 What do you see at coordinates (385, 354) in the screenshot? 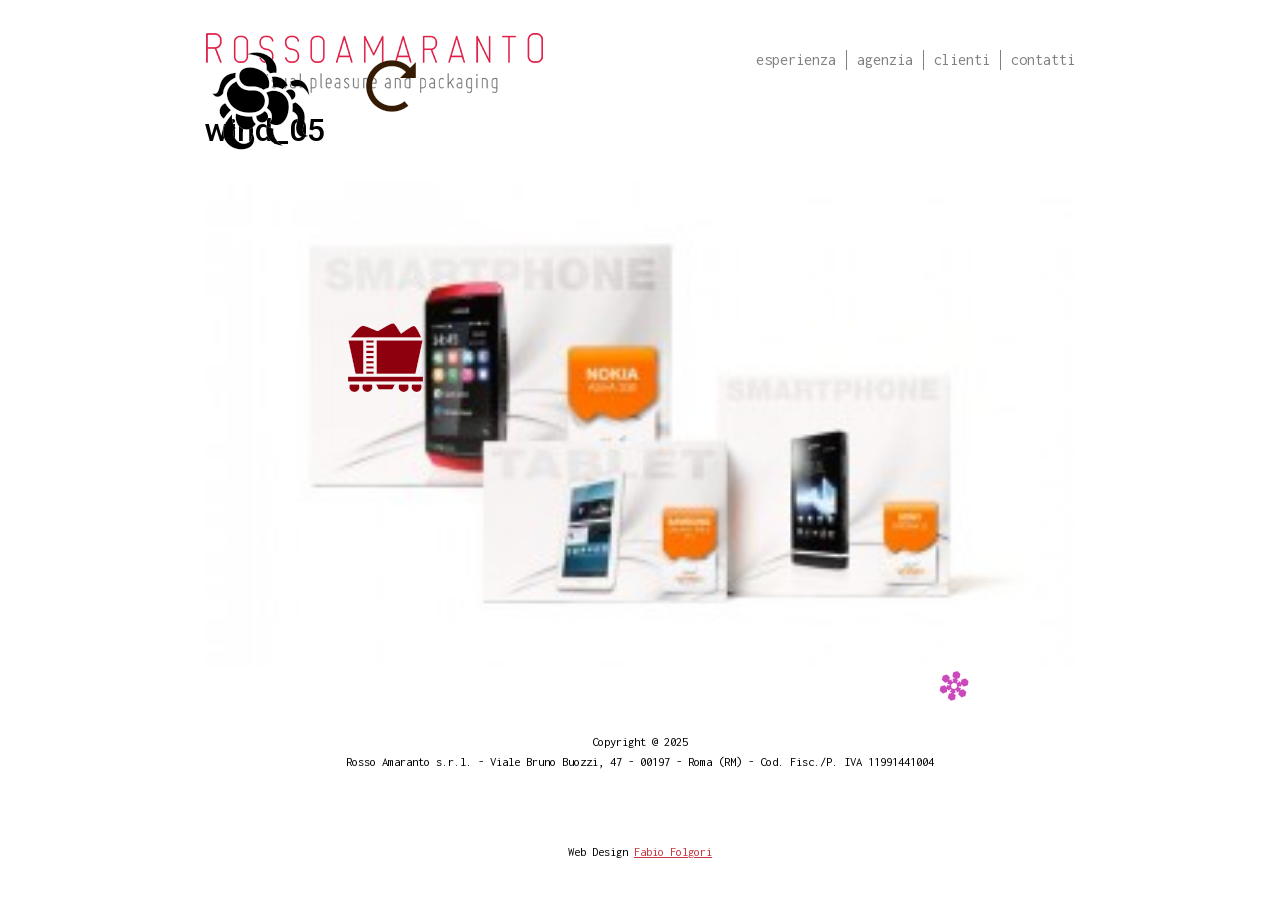
I see `indicates coal or mining resources in inventory` at bounding box center [385, 354].